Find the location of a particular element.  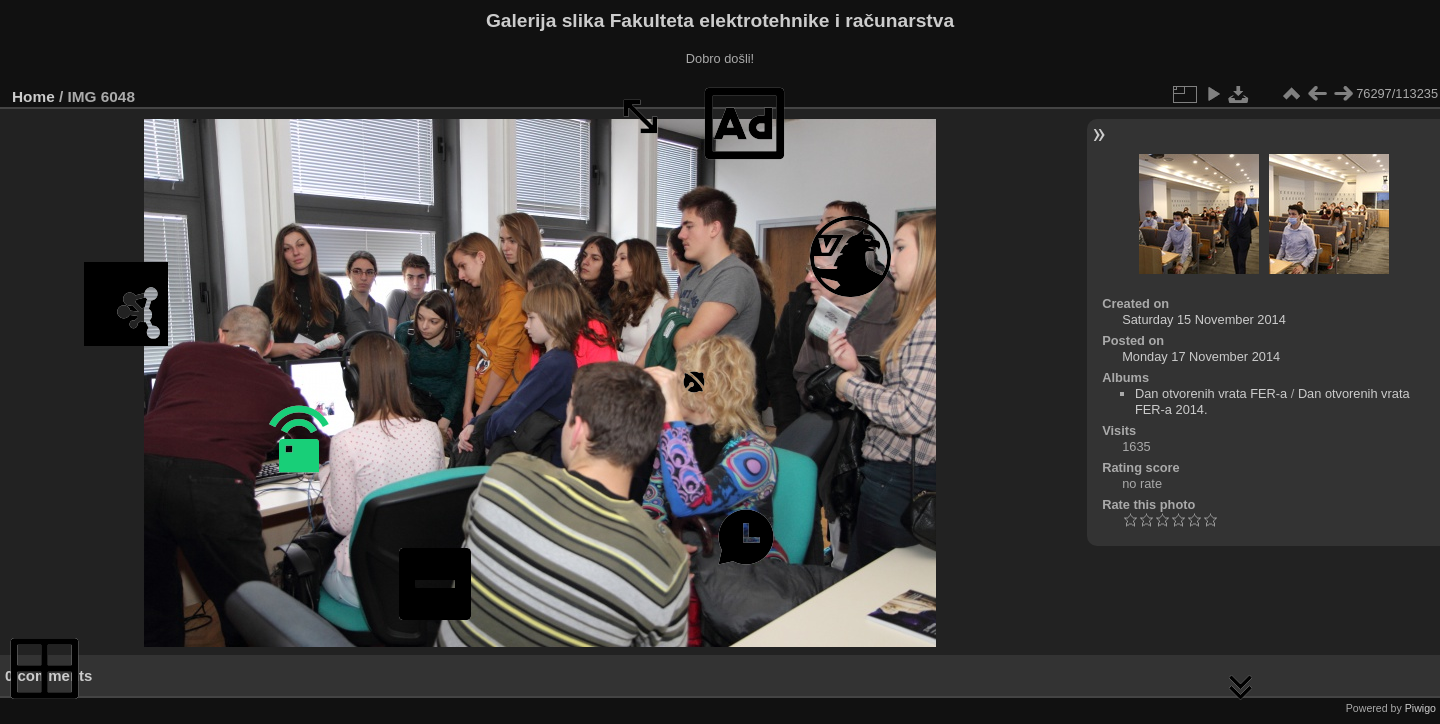

cytoscape.js library logo is located at coordinates (126, 304).